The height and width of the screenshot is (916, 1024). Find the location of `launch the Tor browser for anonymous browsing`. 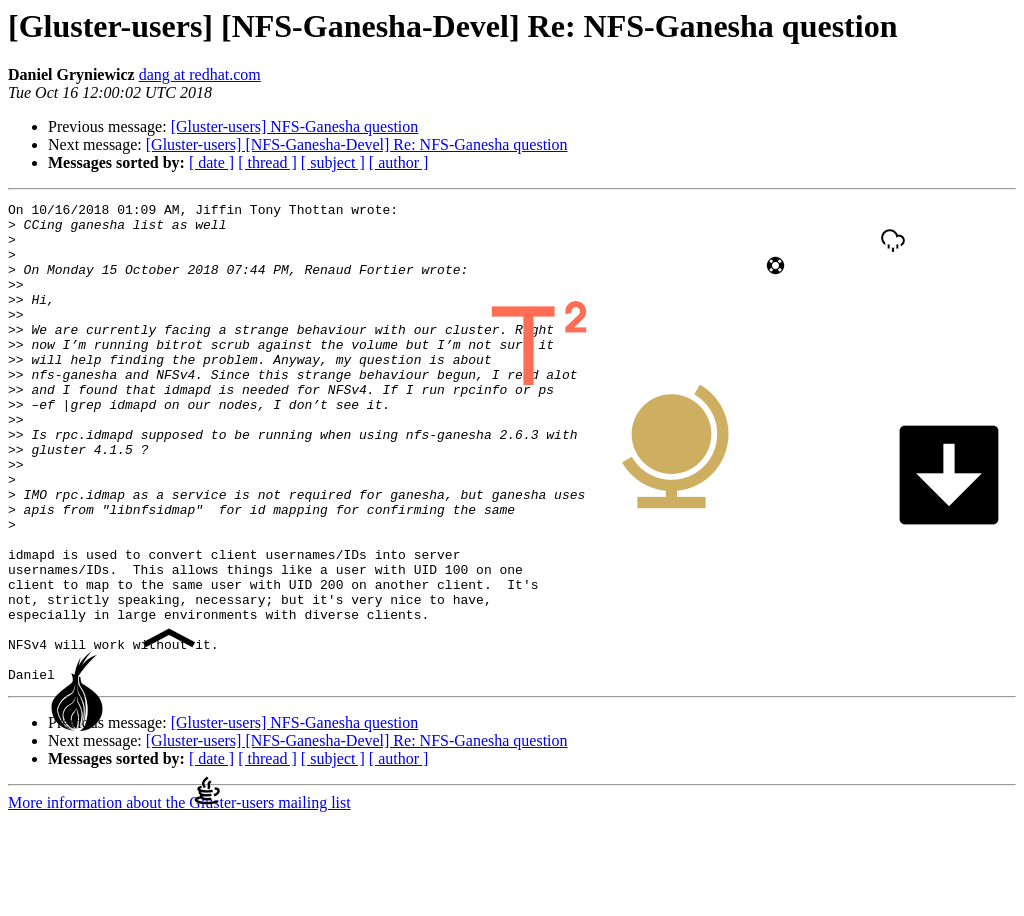

launch the Tor browser for anonymous browsing is located at coordinates (77, 691).